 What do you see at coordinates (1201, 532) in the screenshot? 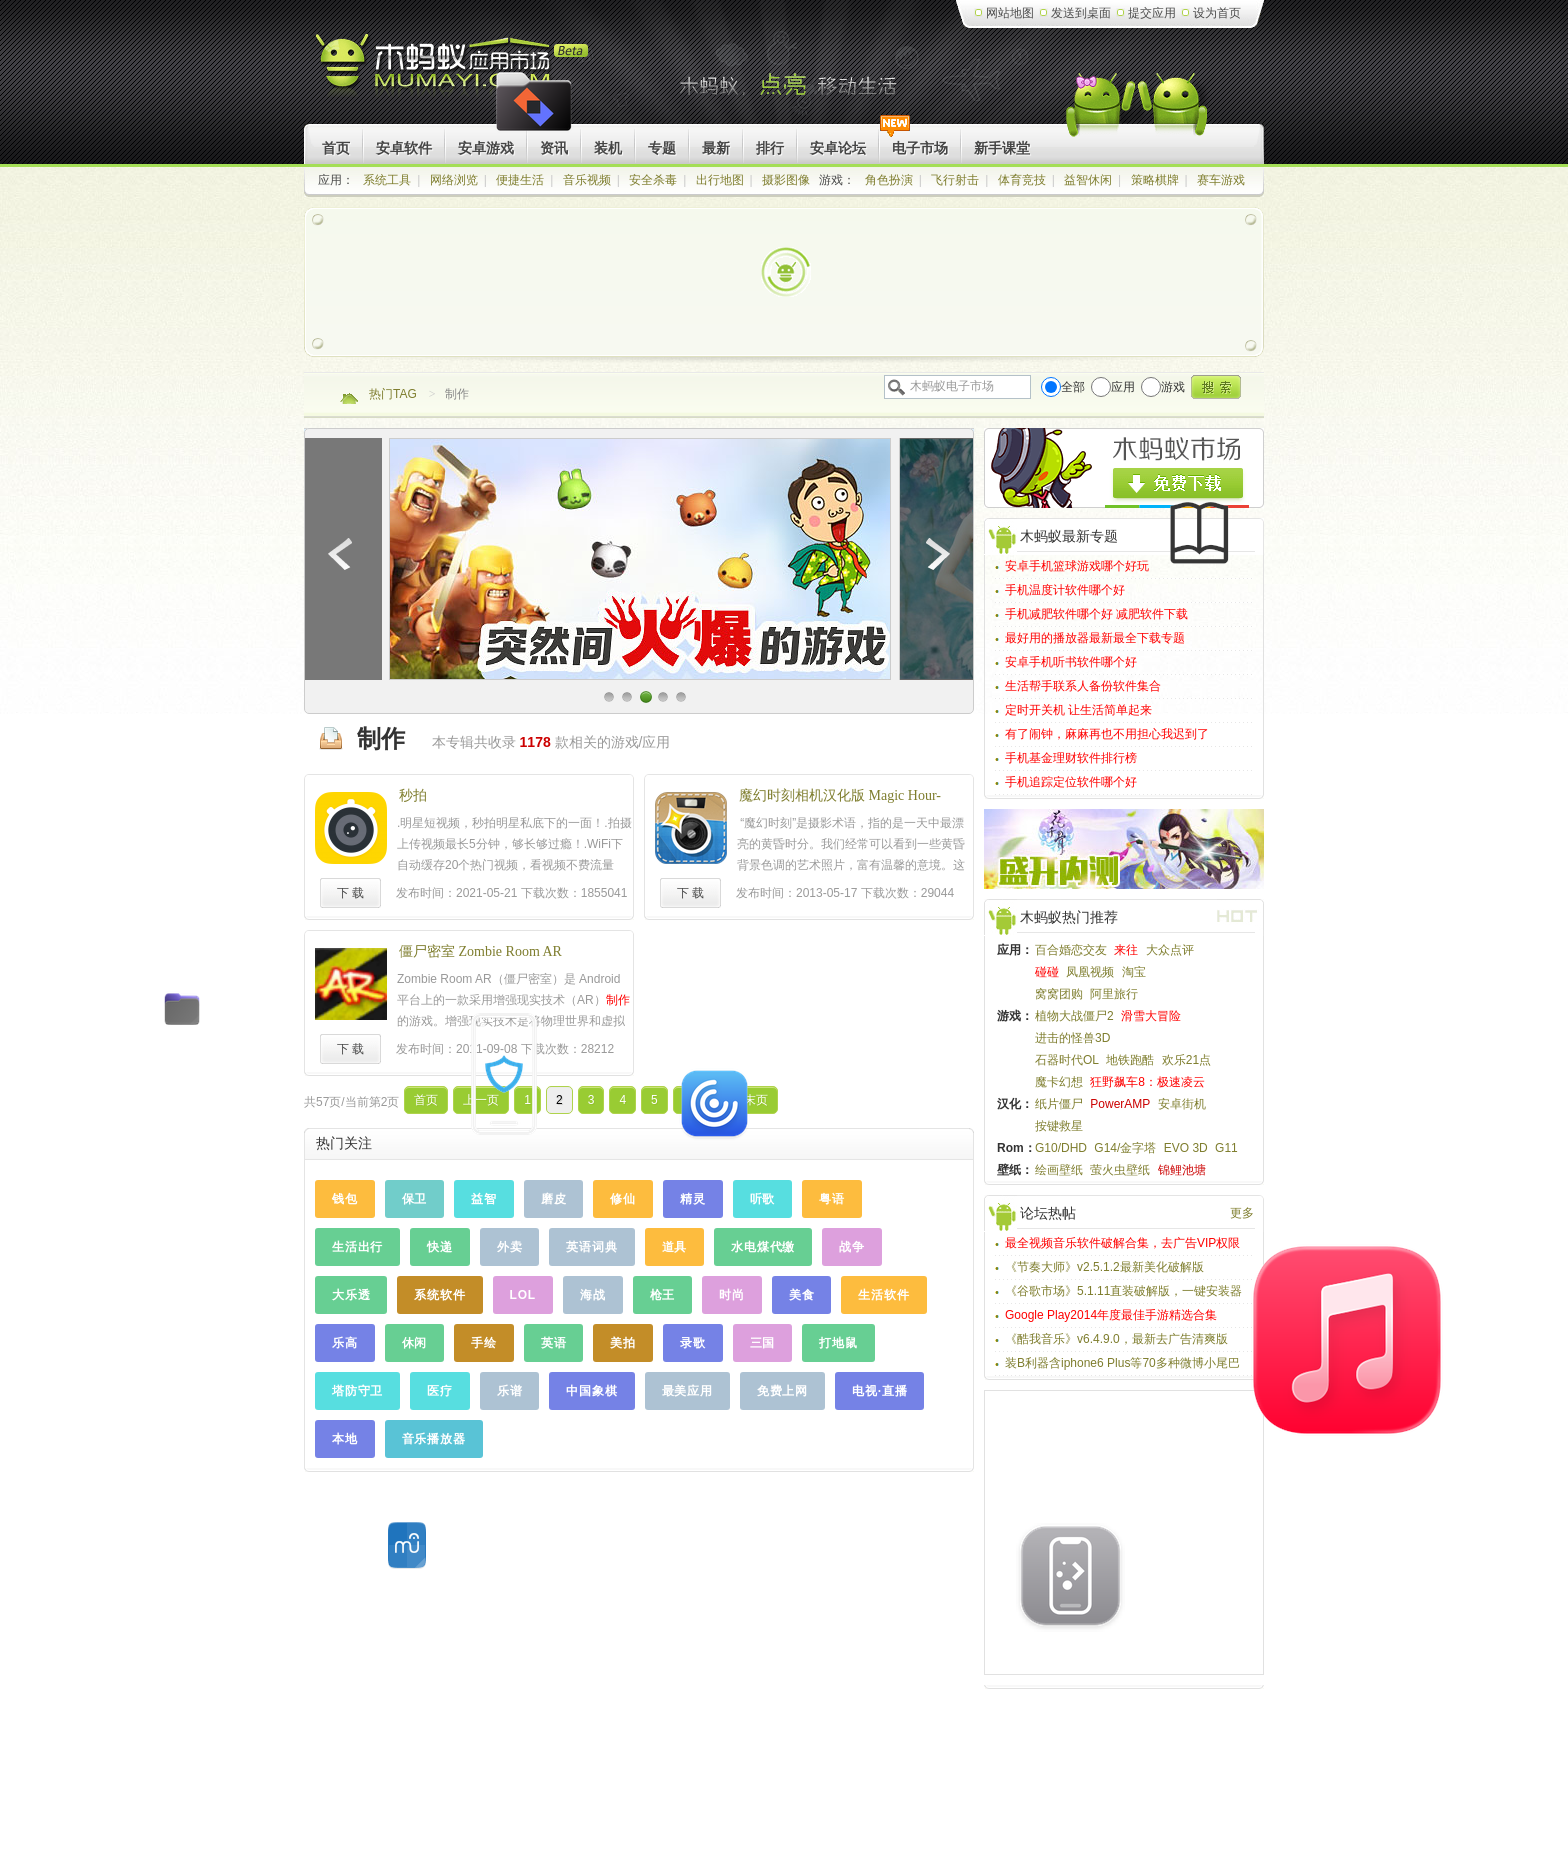
I see `open the dictionary app` at bounding box center [1201, 532].